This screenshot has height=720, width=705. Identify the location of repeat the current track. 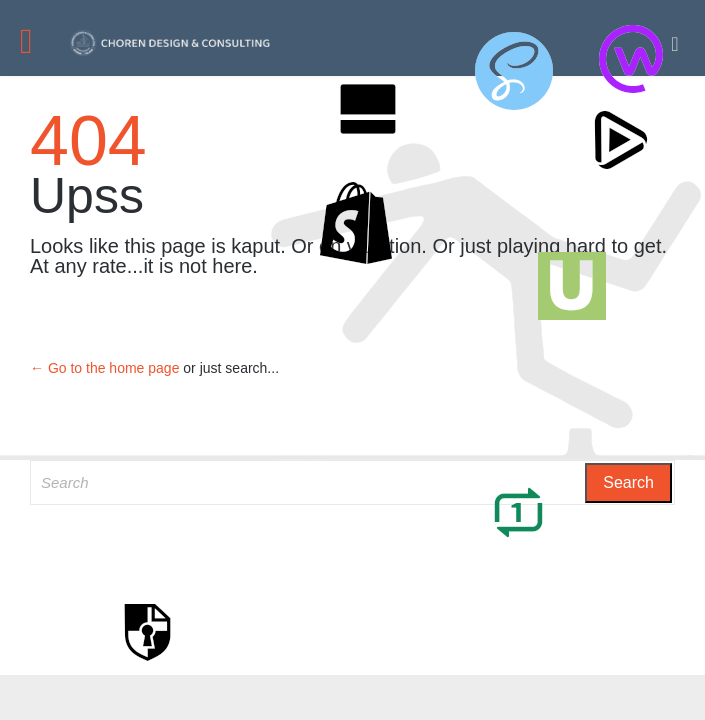
(518, 512).